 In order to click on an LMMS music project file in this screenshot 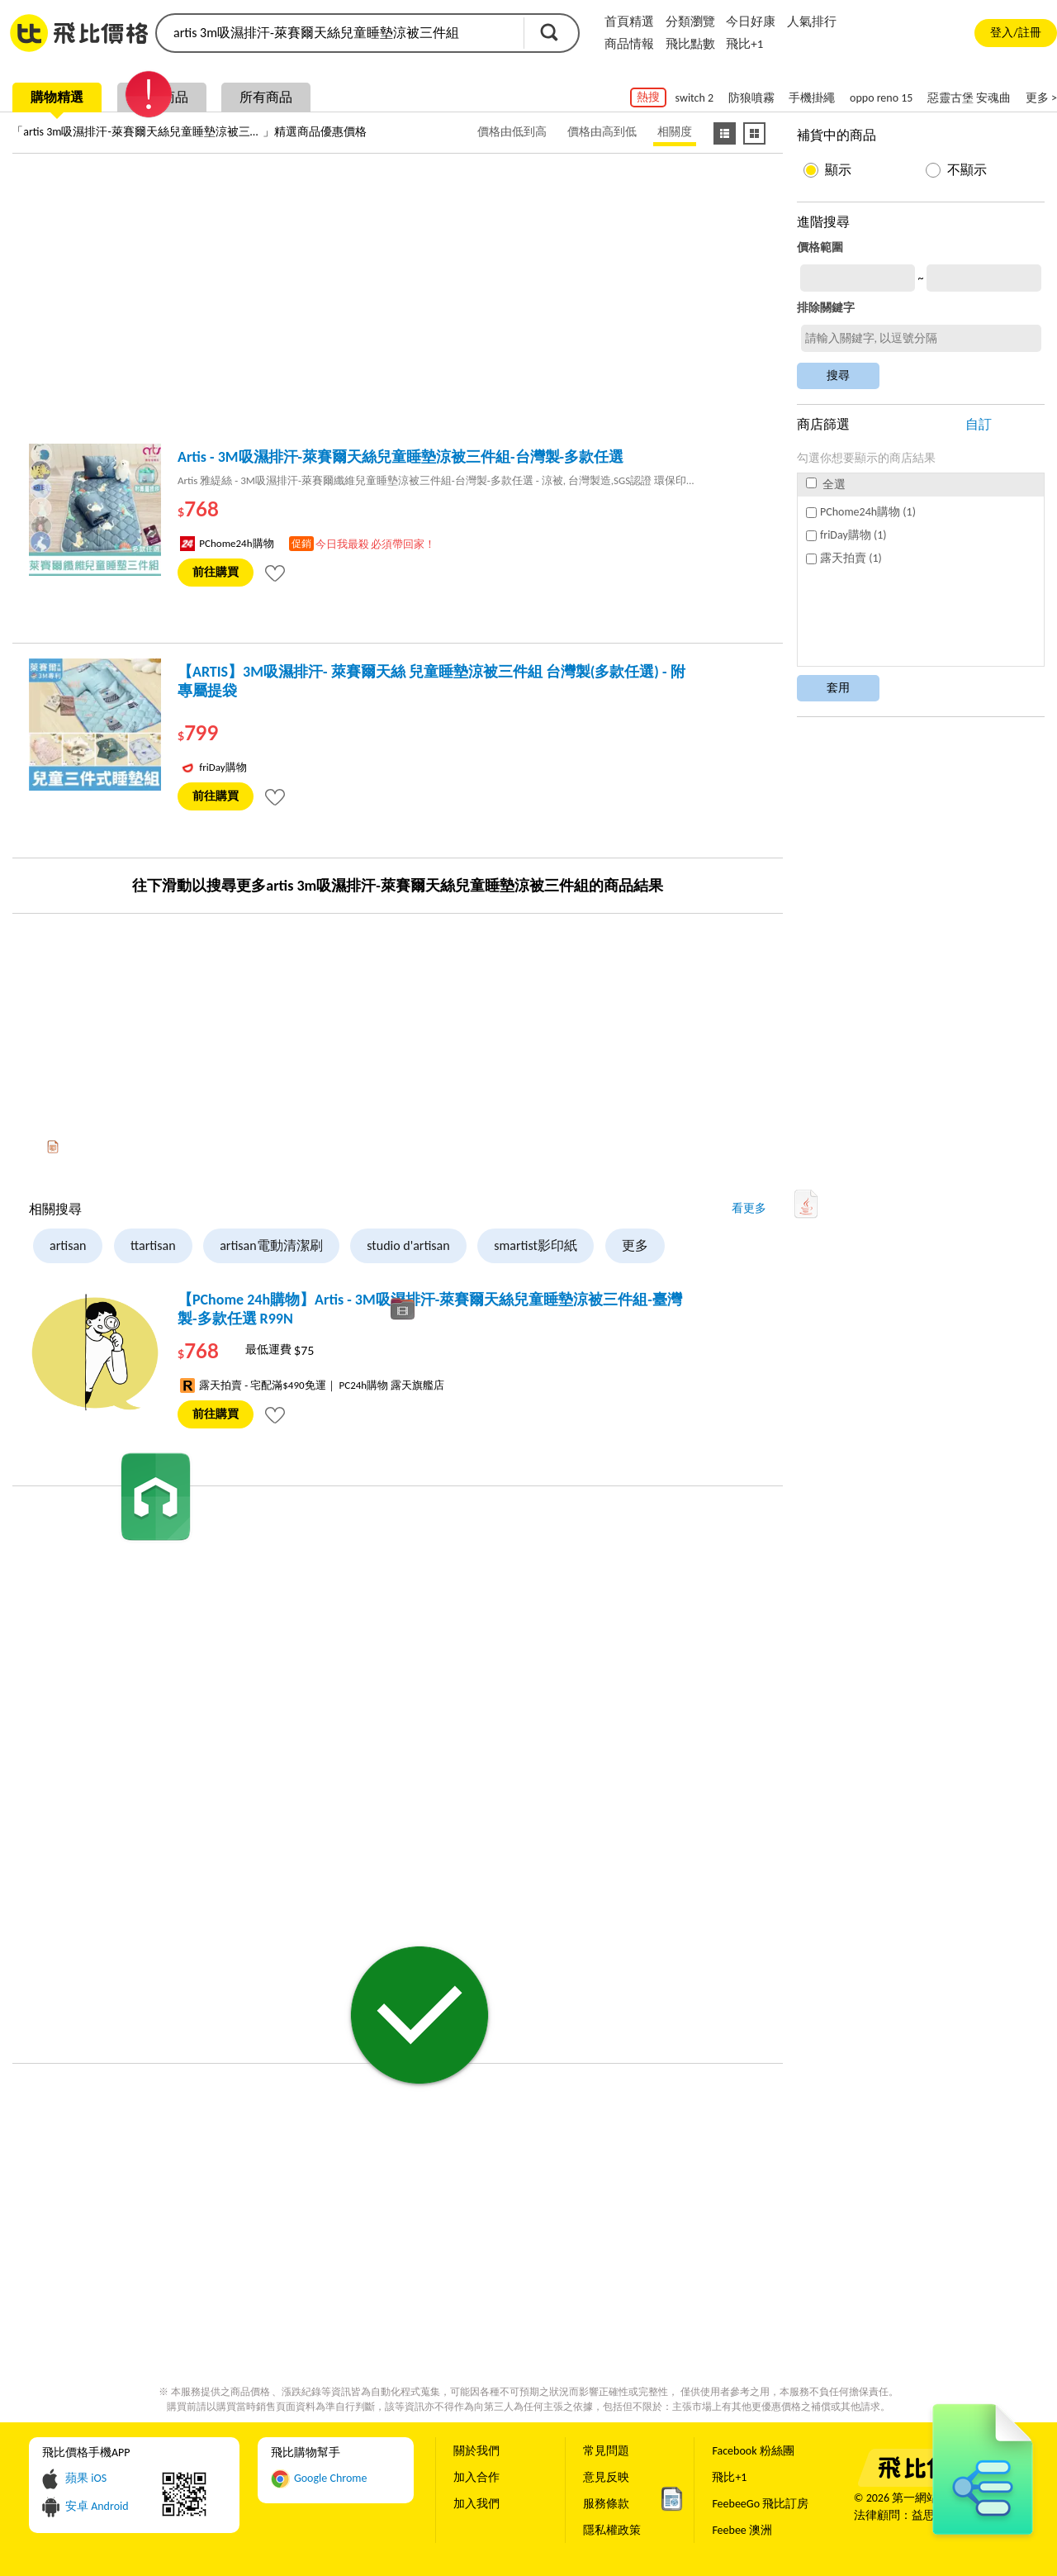, I will do `click(155, 1496)`.